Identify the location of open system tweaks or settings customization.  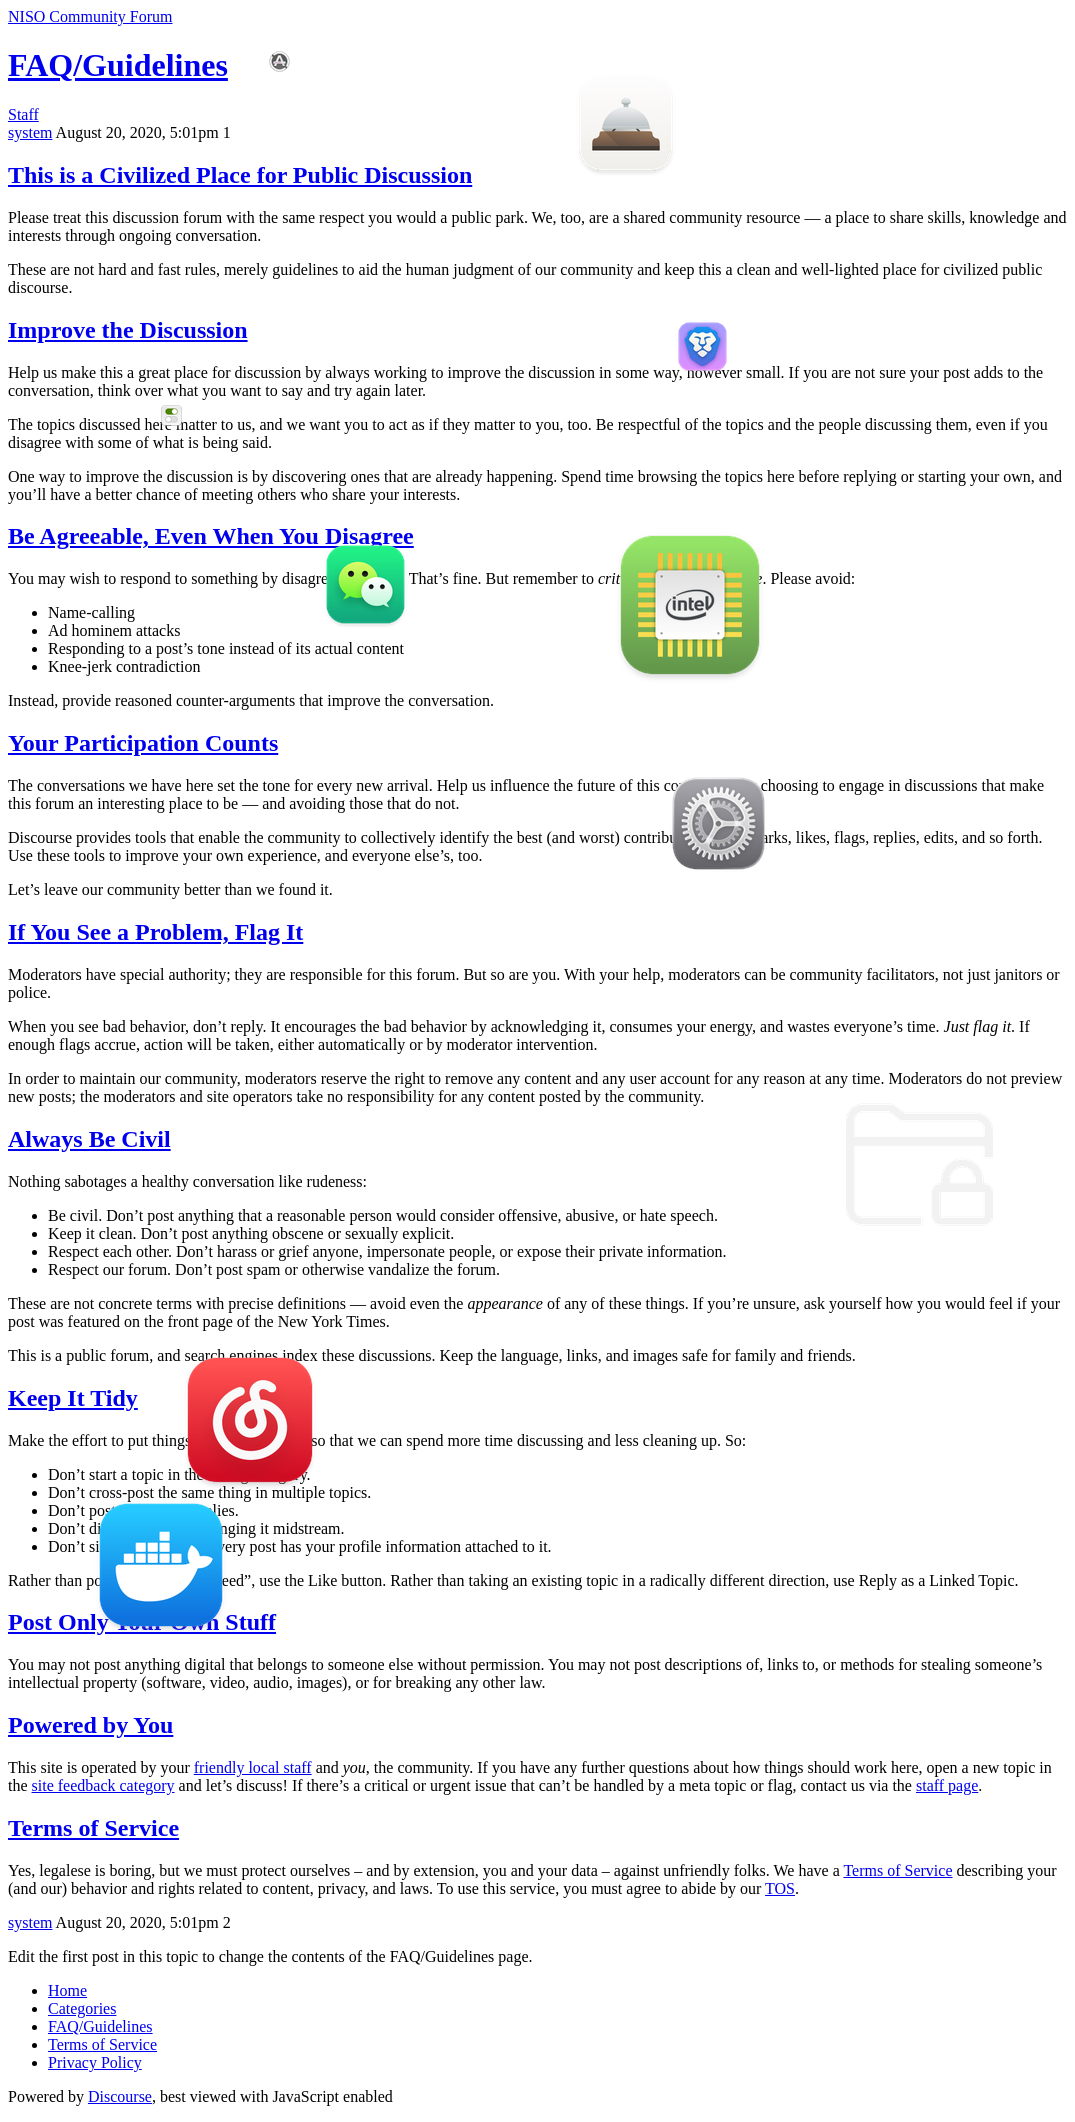
(171, 415).